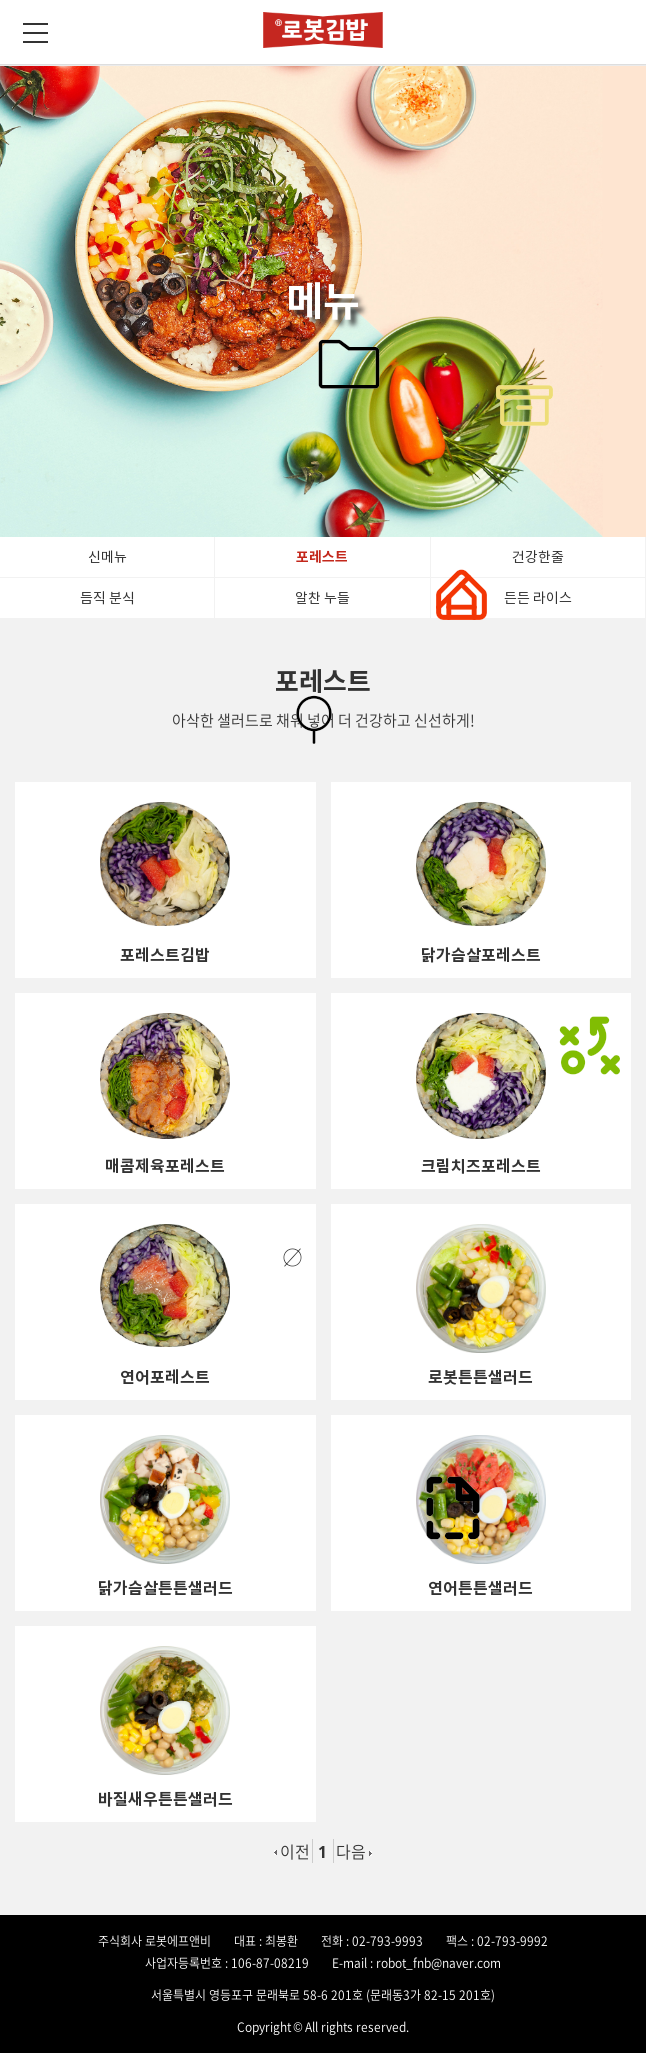  What do you see at coordinates (349, 363) in the screenshot?
I see `access folder contents` at bounding box center [349, 363].